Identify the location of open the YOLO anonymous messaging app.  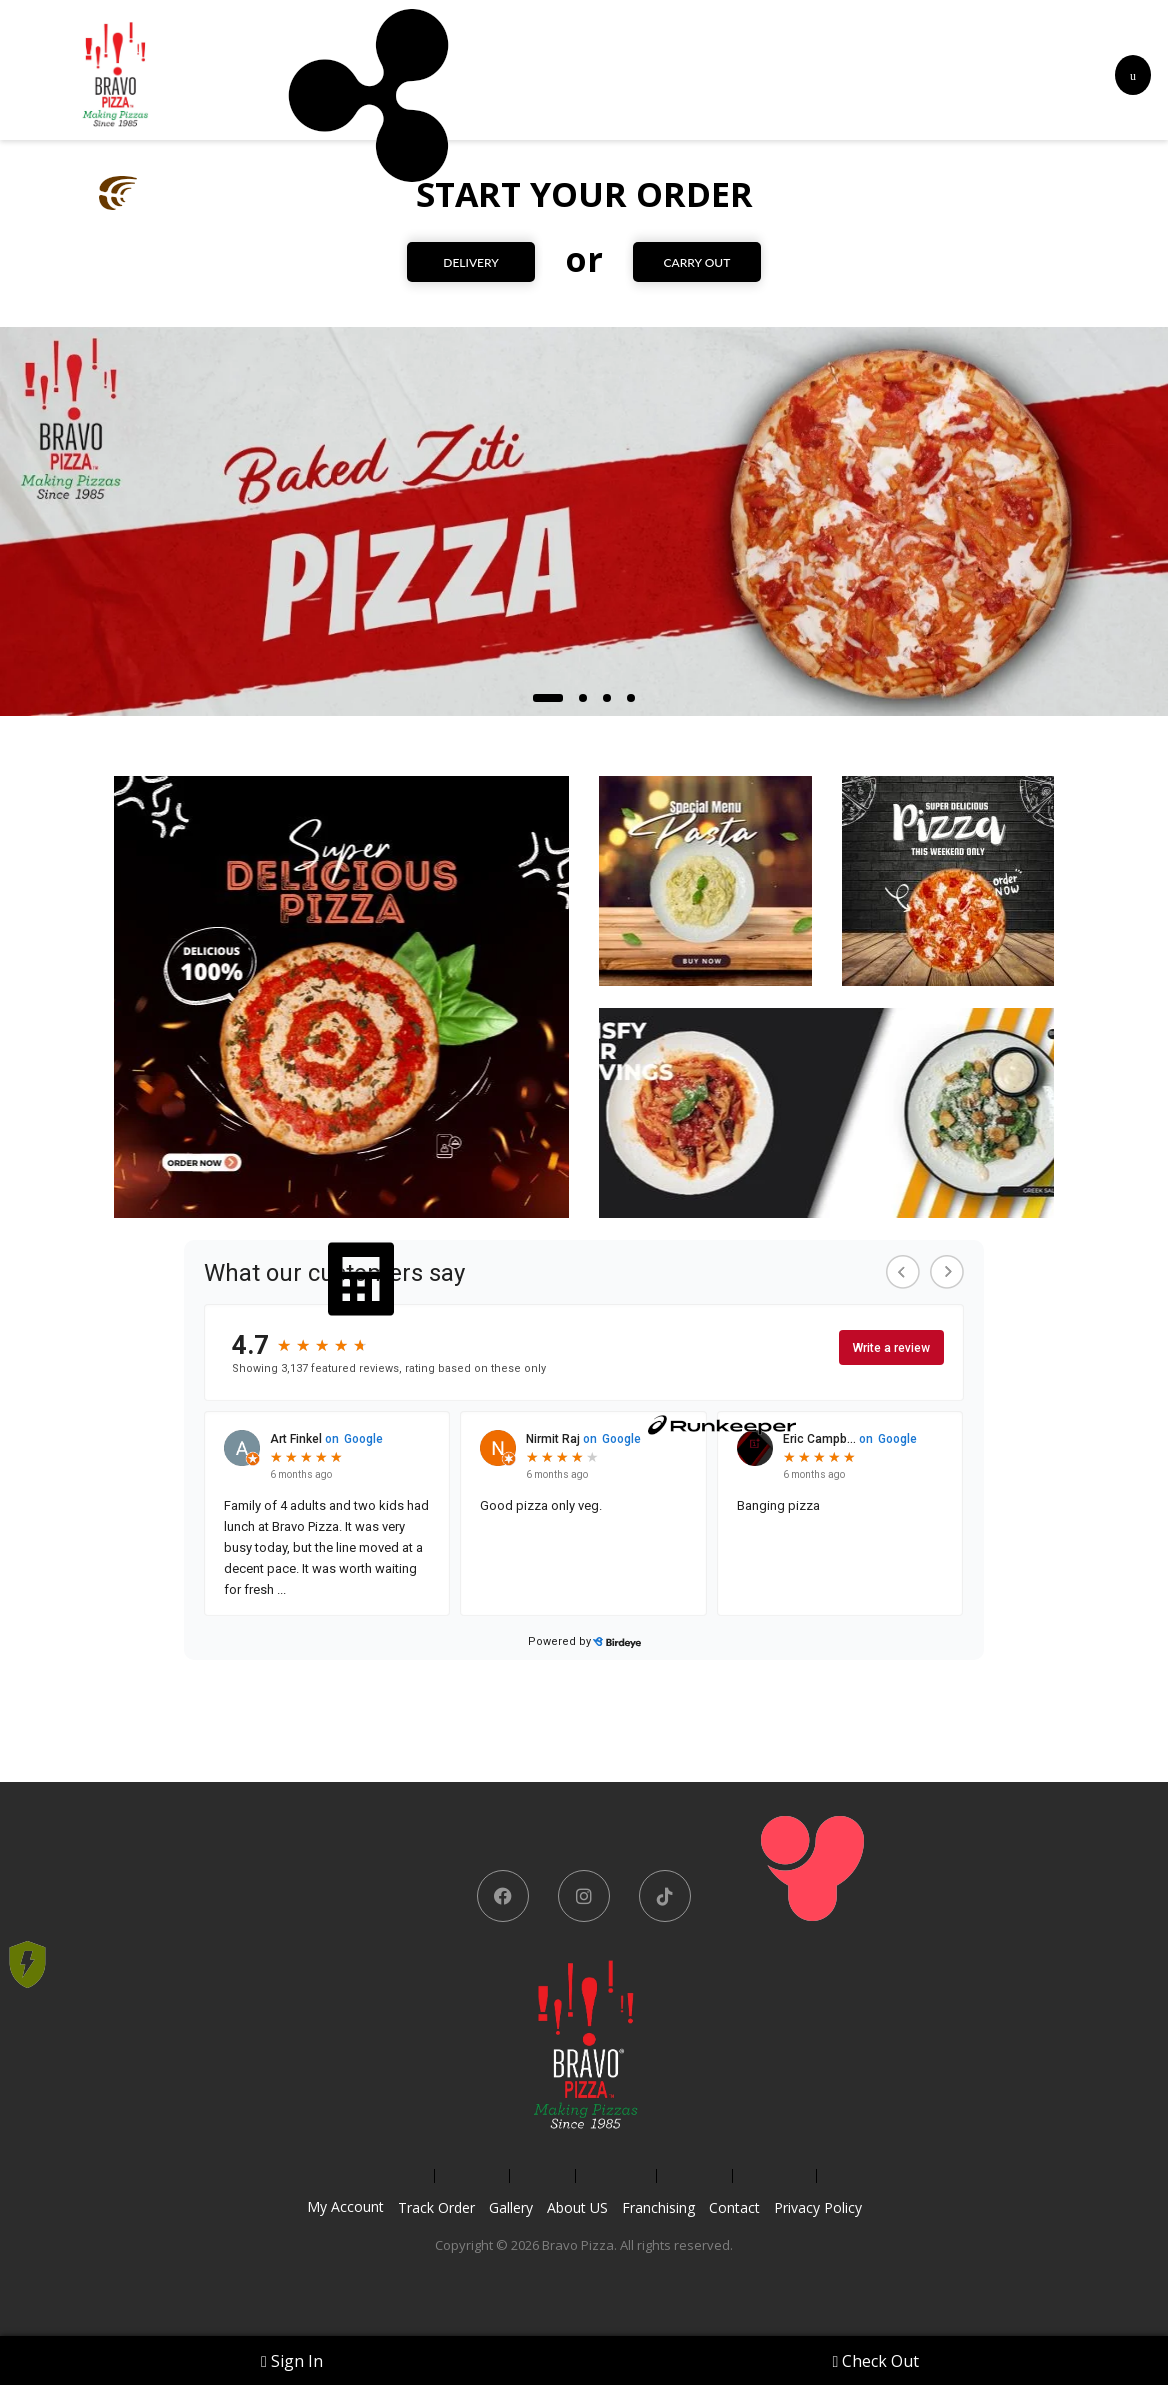
(812, 1868).